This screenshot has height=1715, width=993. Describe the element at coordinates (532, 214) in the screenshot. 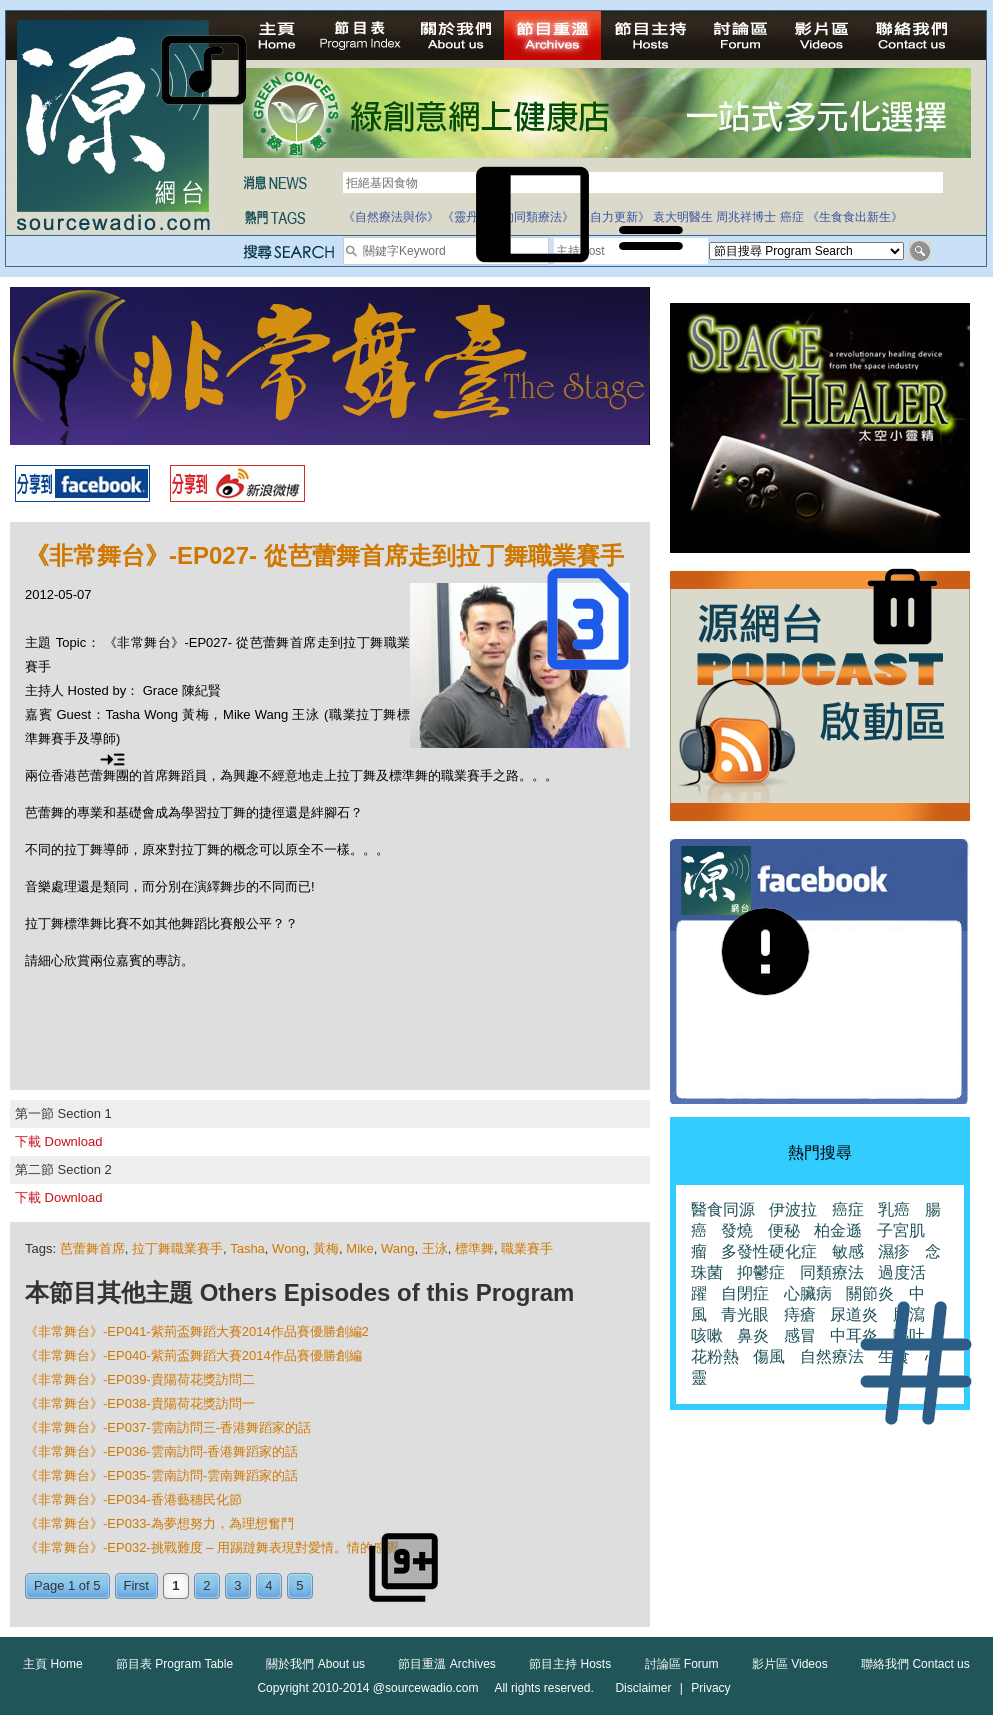

I see `toggle sidebar panel visibility` at that location.